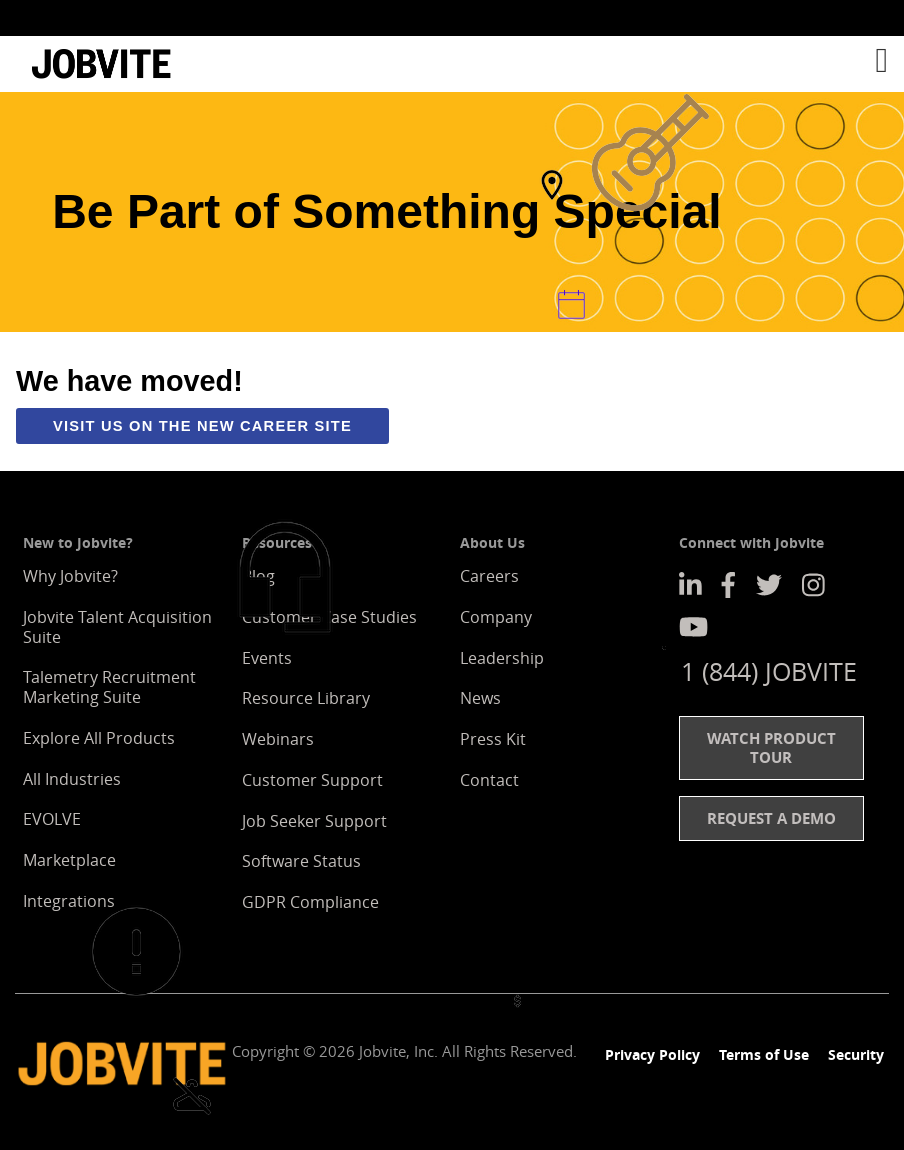 The width and height of the screenshot is (904, 1150). What do you see at coordinates (192, 1096) in the screenshot?
I see `wardrobe or closet feature disabled` at bounding box center [192, 1096].